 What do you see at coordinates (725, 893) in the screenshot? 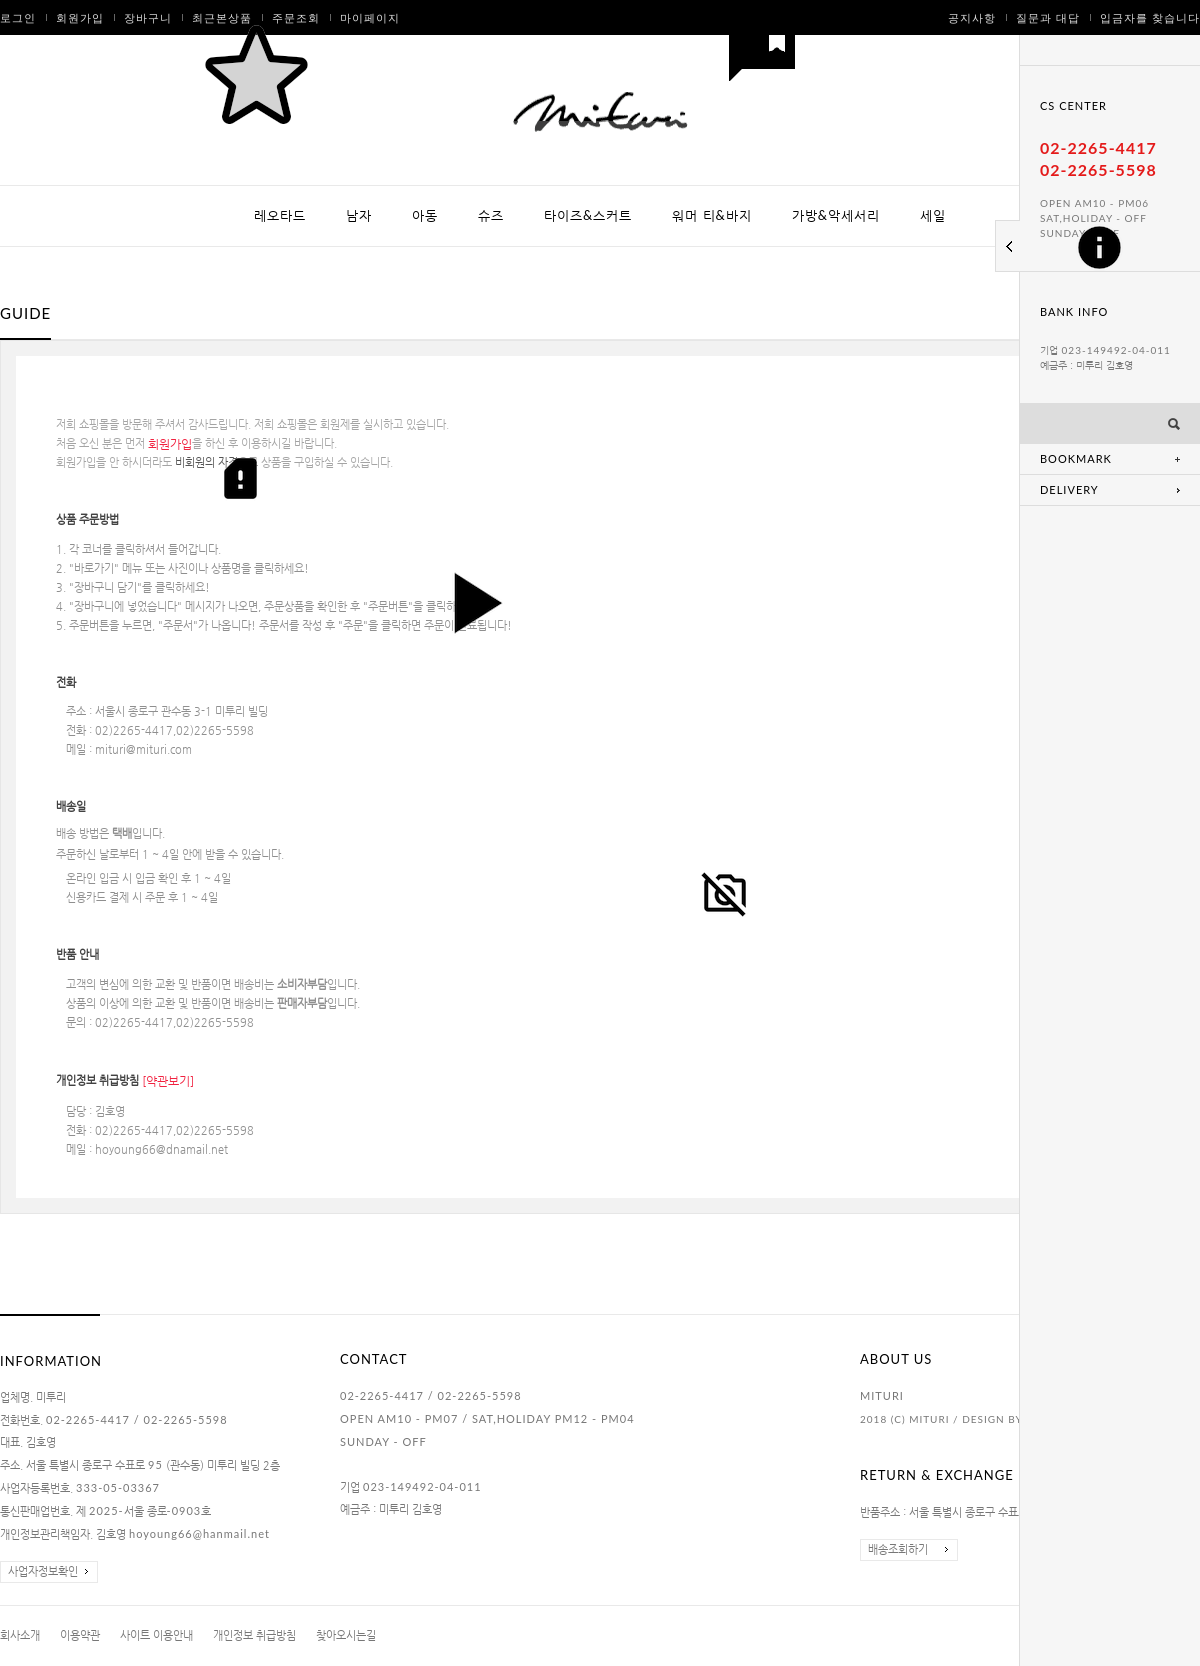
I see `photography not allowed in this area` at bounding box center [725, 893].